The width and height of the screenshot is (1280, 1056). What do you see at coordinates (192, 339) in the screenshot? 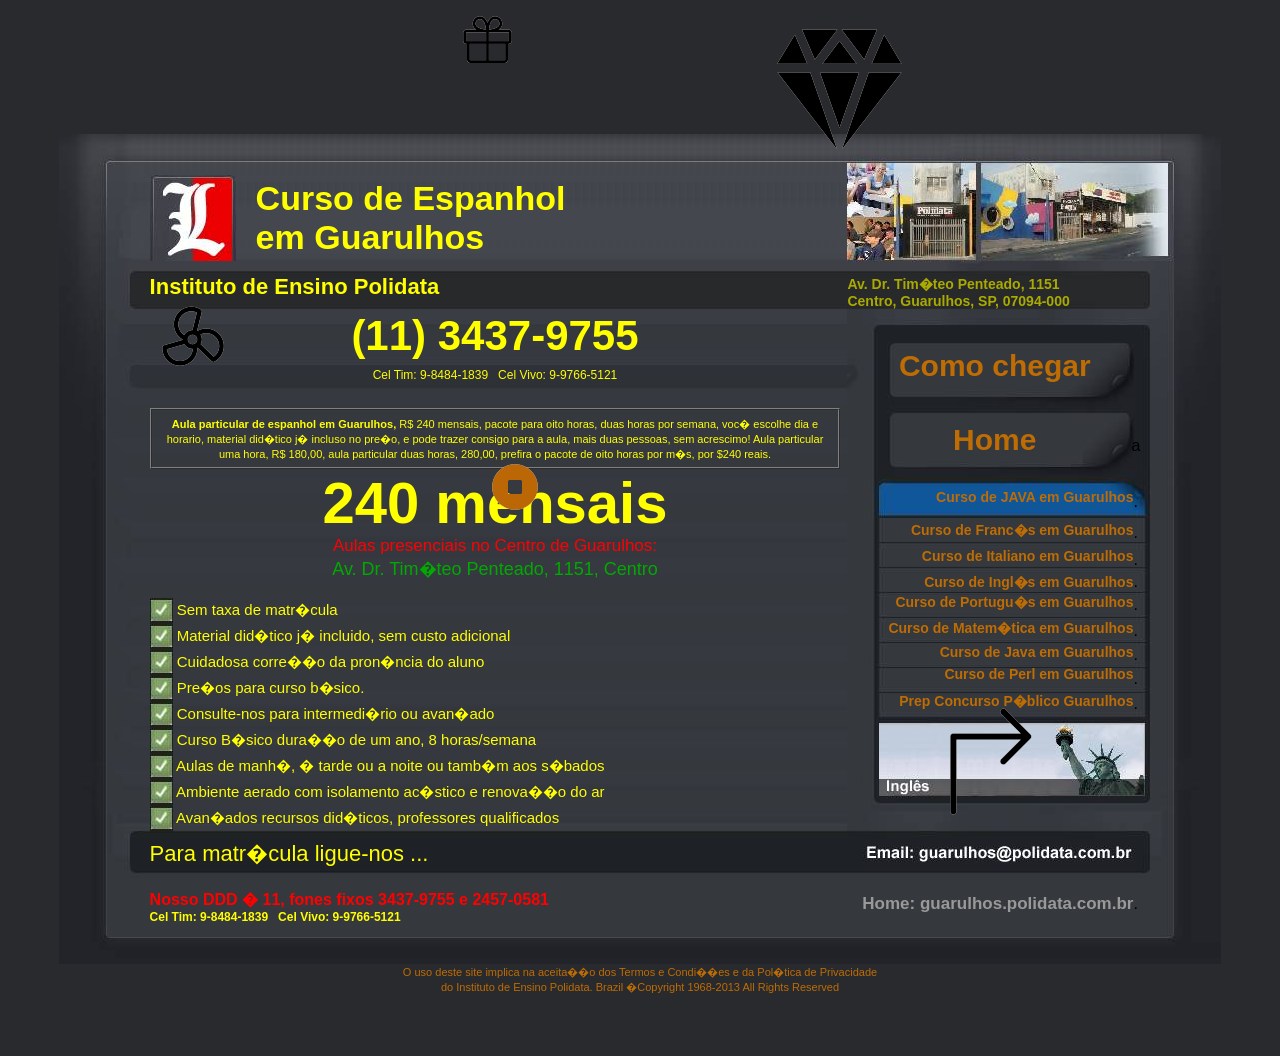
I see `adjust fan or ventilation settings` at bounding box center [192, 339].